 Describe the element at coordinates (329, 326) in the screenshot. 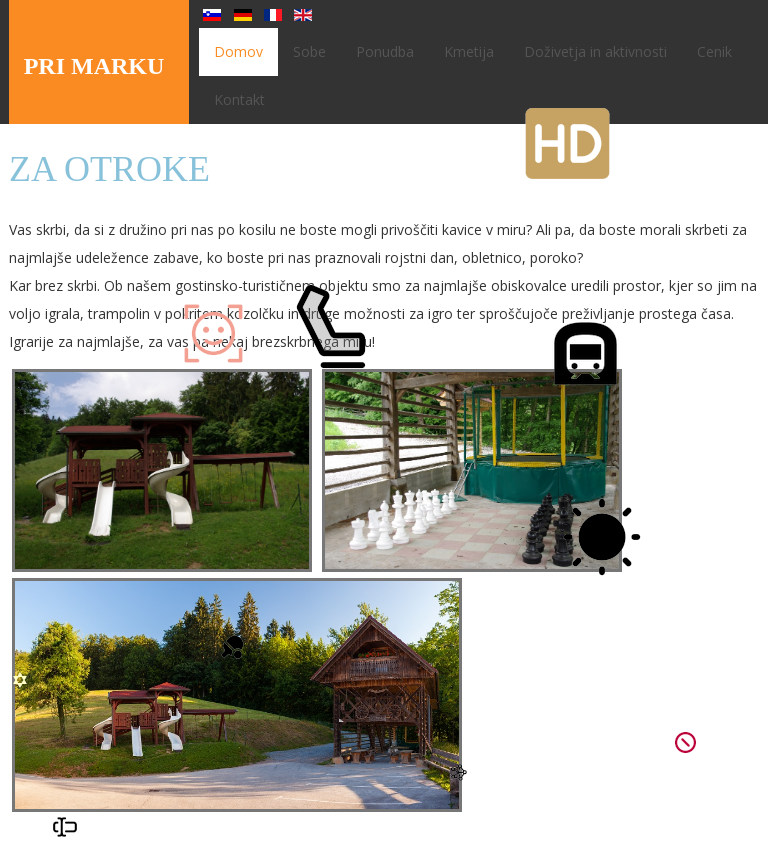

I see `select or reserve a seat` at that location.